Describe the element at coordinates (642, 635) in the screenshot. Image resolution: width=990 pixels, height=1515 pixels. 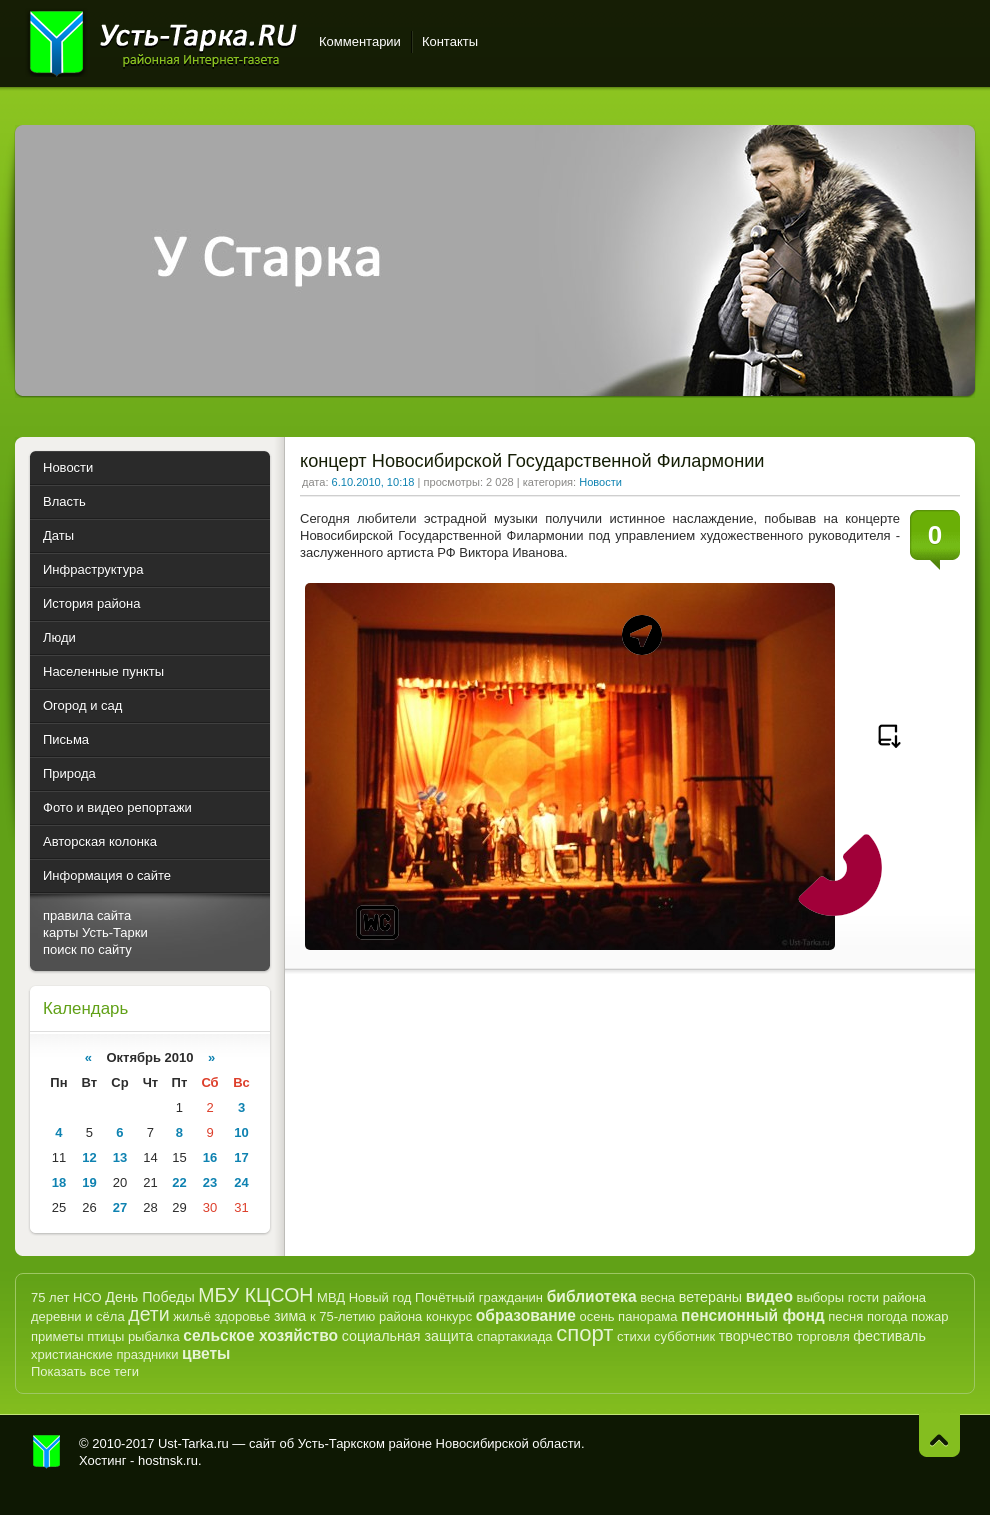
I see `access location services` at that location.